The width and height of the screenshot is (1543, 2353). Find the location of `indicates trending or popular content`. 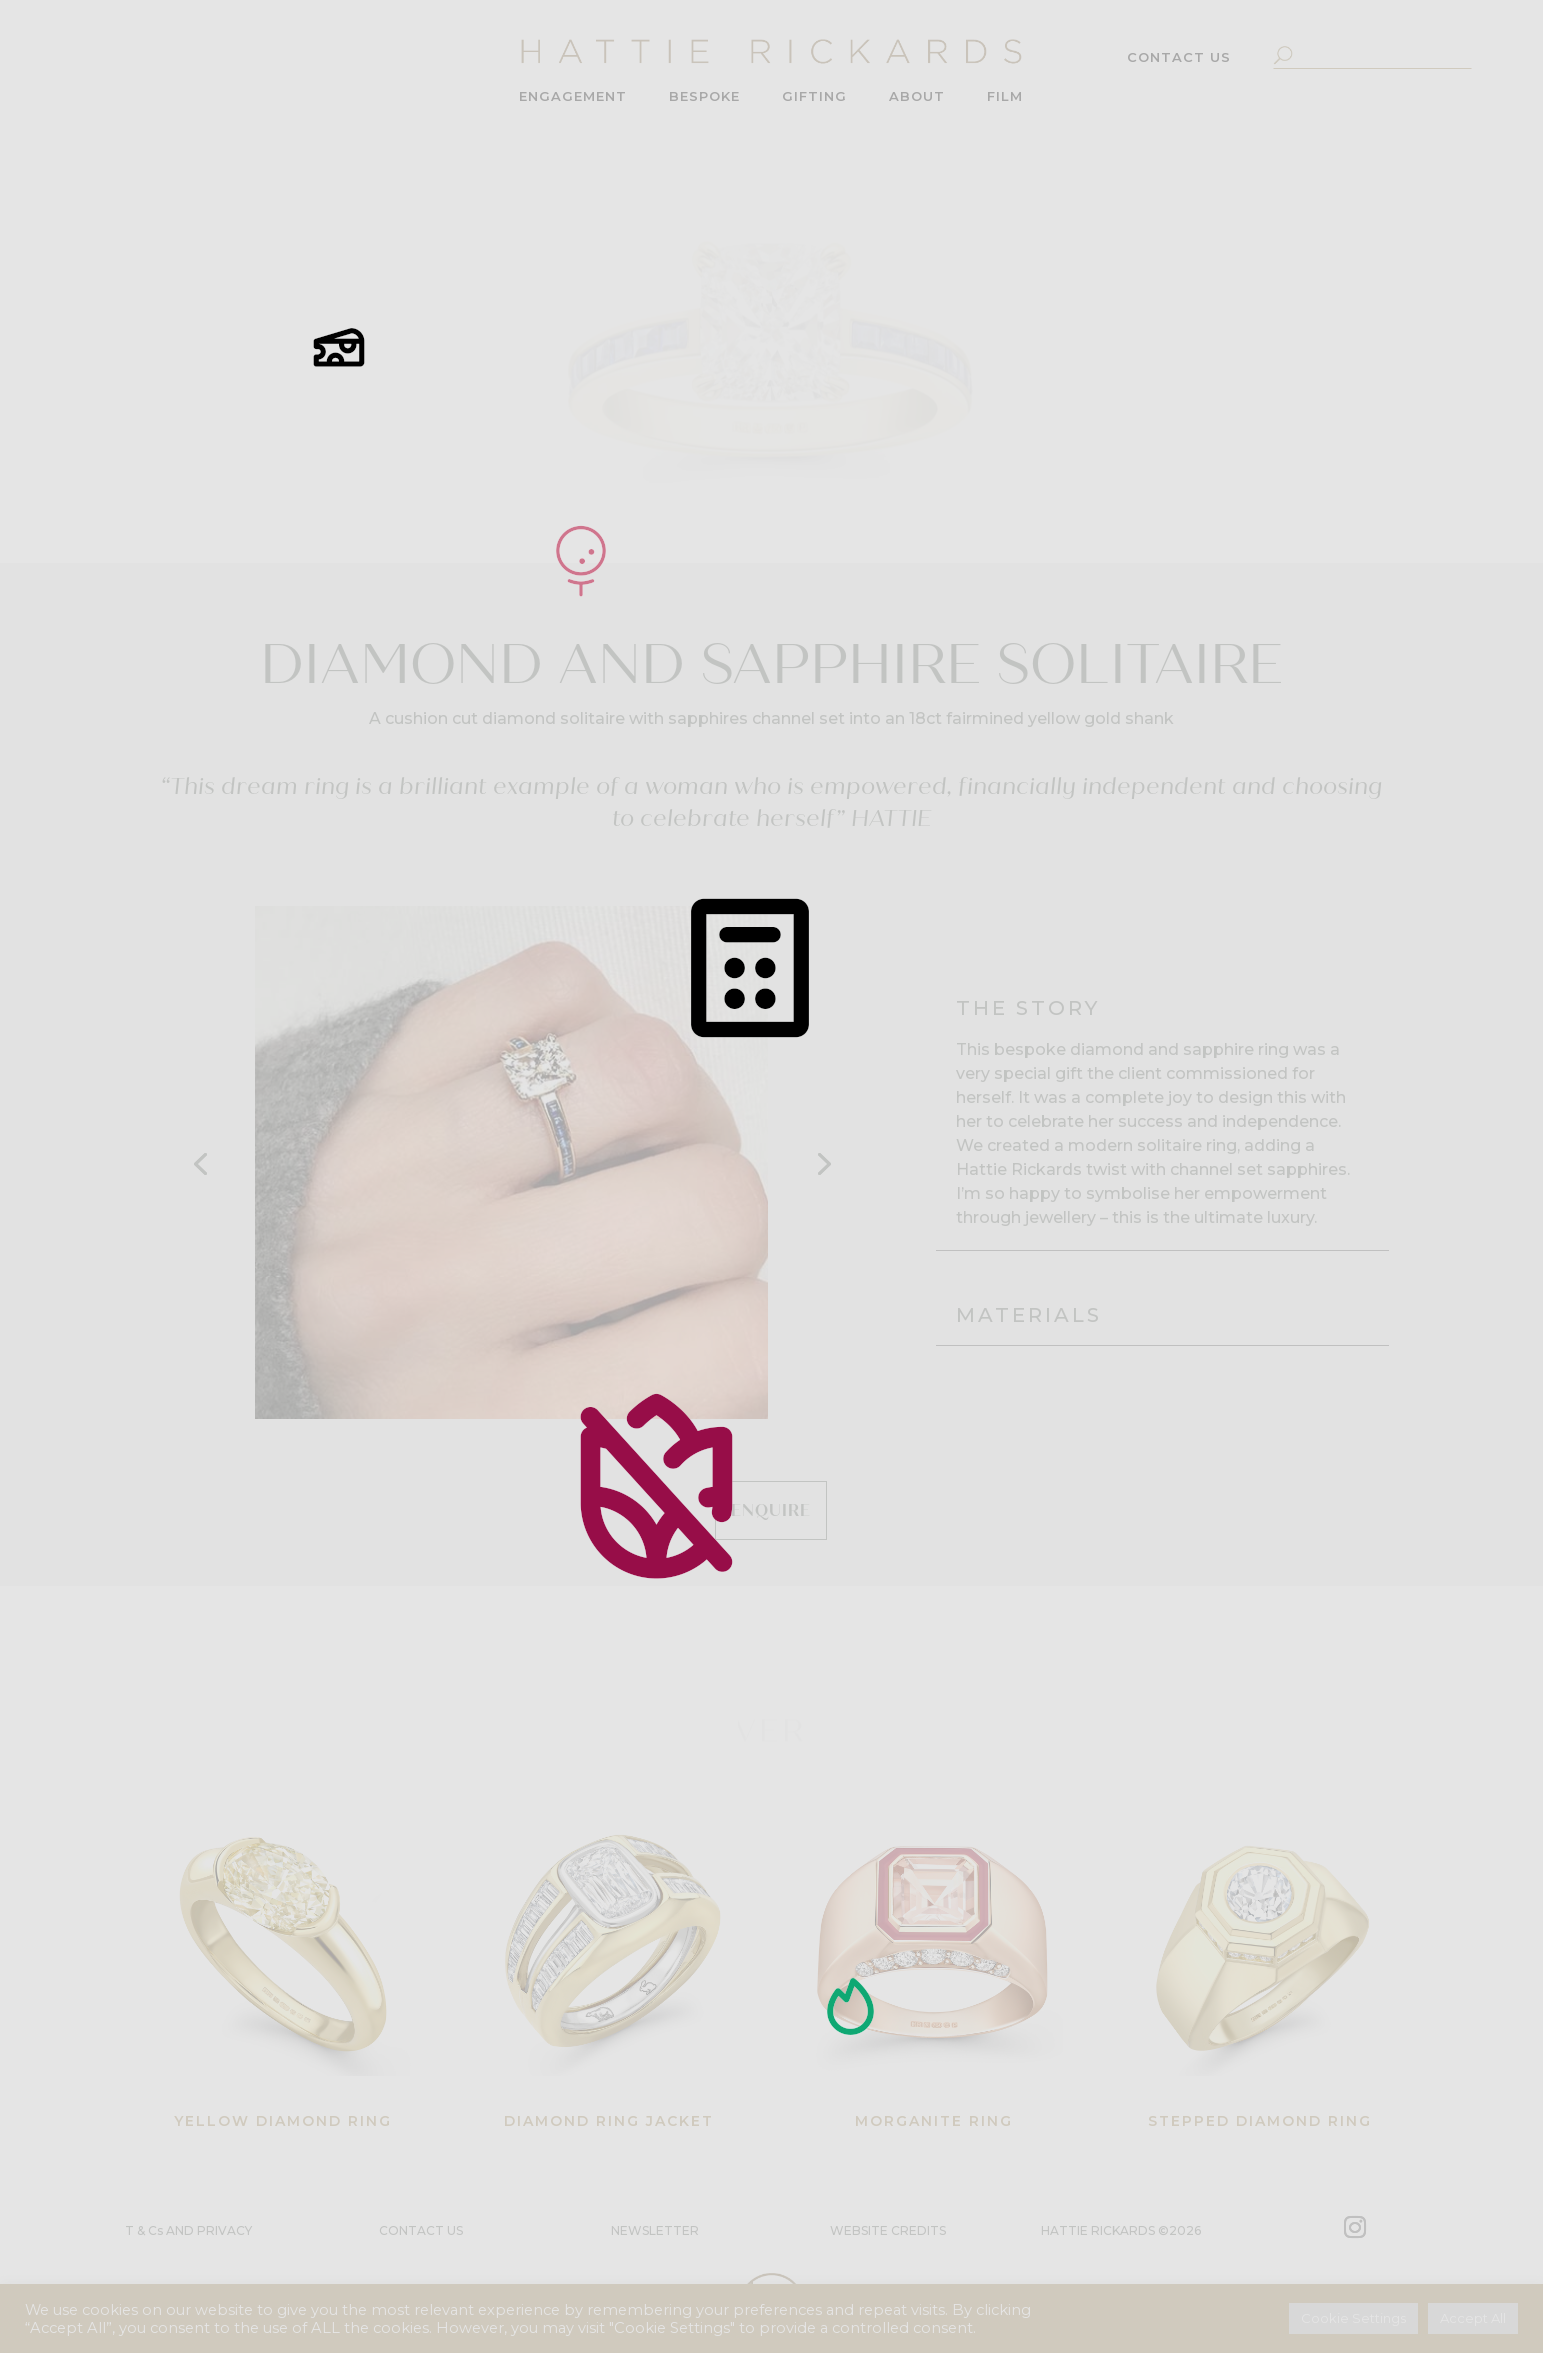

indicates trending or popular content is located at coordinates (850, 2007).